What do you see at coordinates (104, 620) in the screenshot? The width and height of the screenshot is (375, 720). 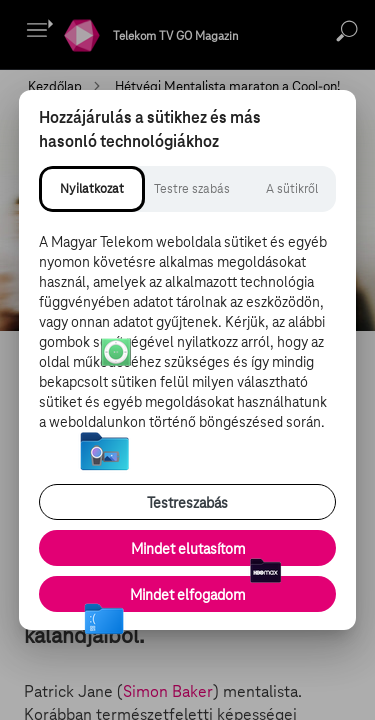 I see `folder containing system crash logs or error reports` at bounding box center [104, 620].